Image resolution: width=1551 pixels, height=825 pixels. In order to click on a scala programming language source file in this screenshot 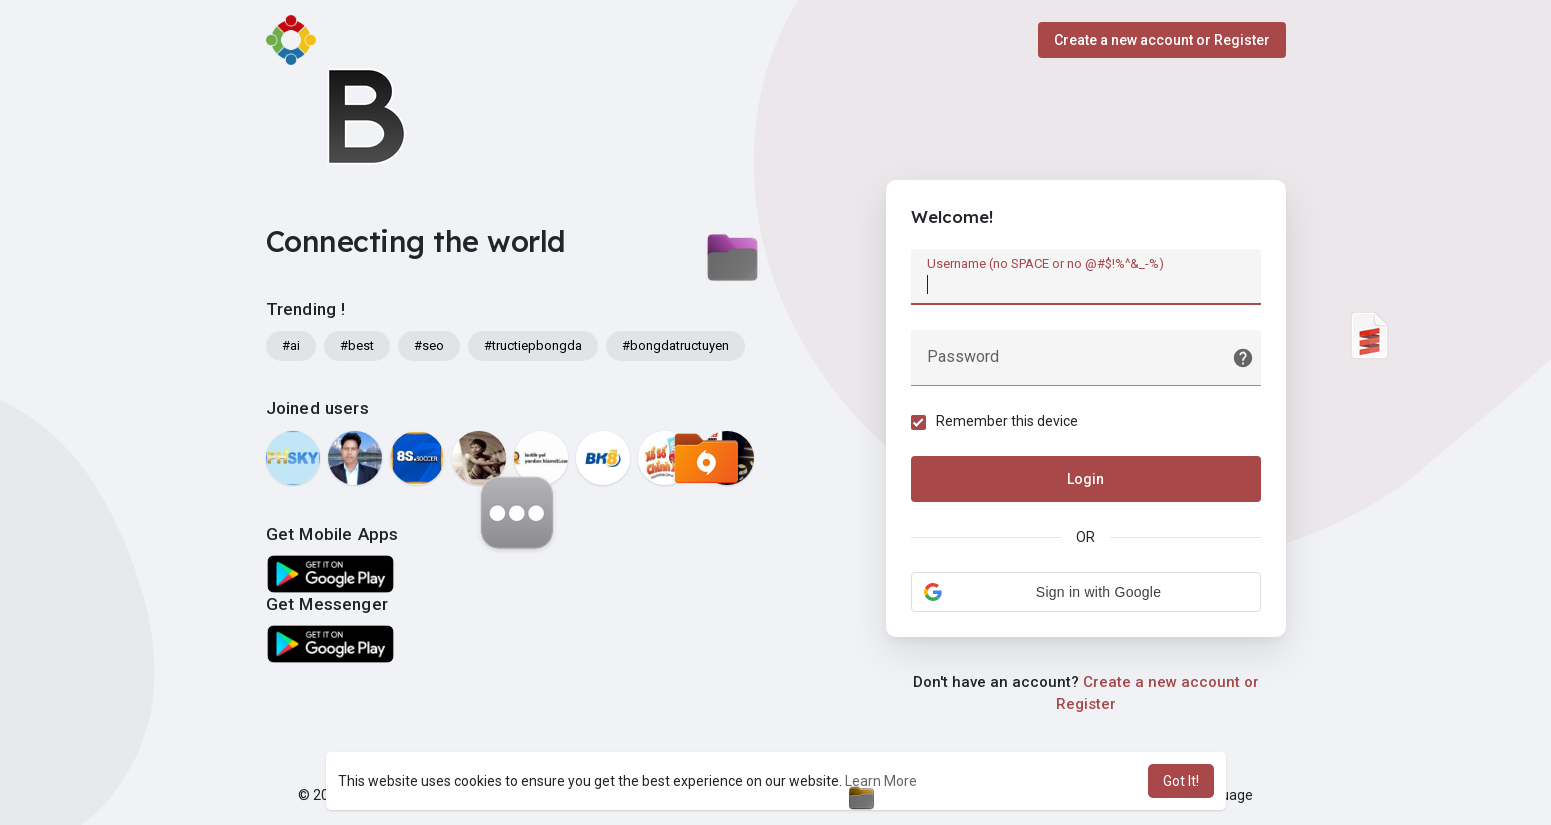, I will do `click(1369, 335)`.